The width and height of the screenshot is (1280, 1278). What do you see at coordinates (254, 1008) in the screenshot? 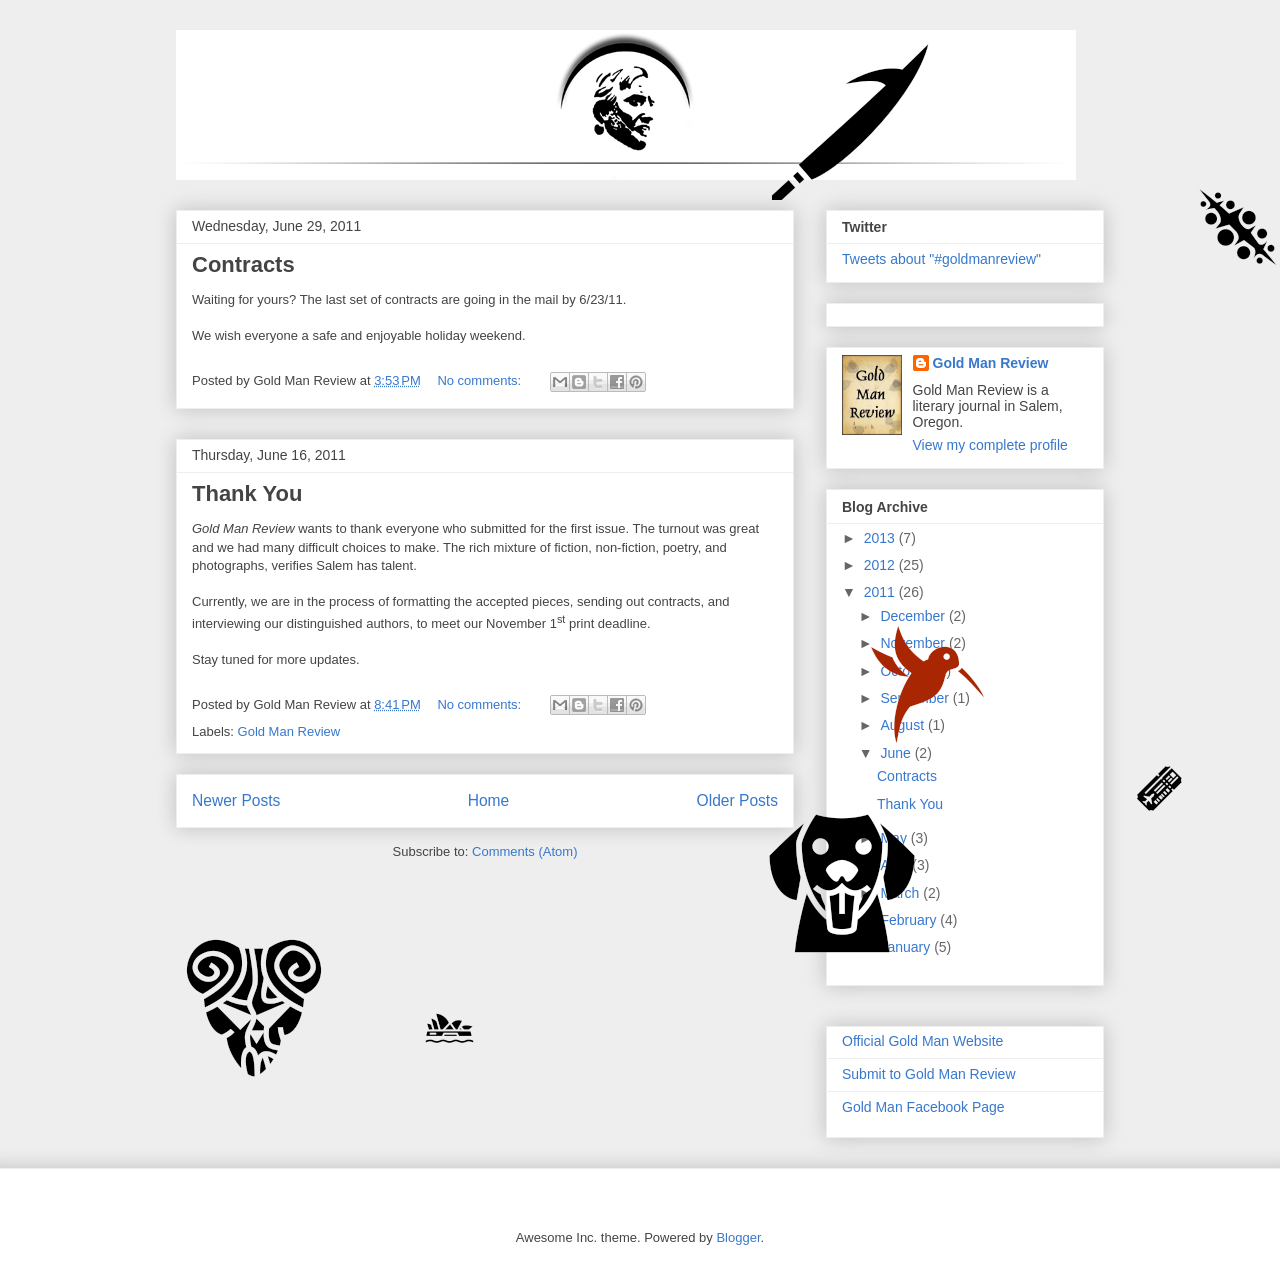
I see `select a guitar pick or musical accessory` at bounding box center [254, 1008].